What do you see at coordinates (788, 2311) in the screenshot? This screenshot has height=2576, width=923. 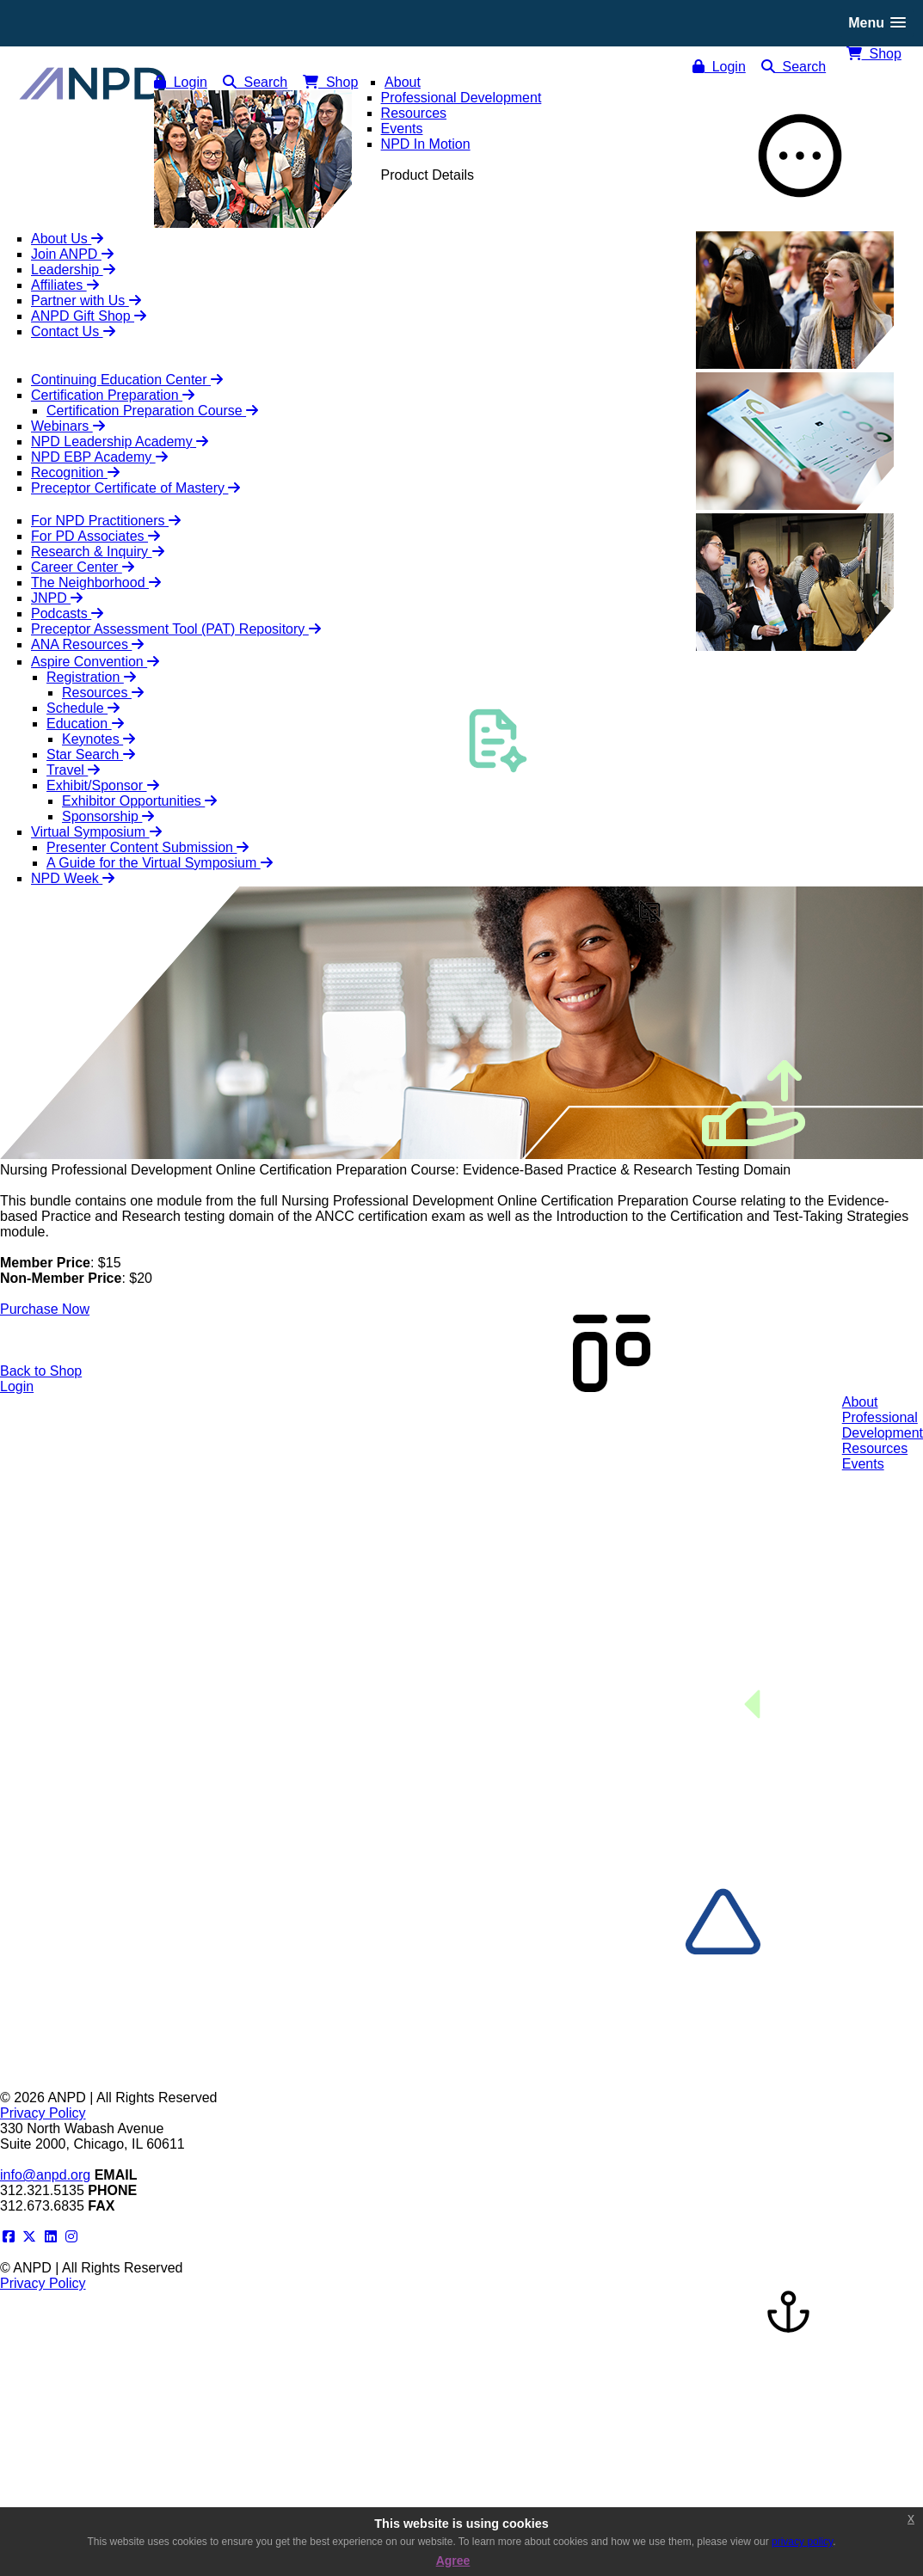 I see `anchor content to a fixed position` at bounding box center [788, 2311].